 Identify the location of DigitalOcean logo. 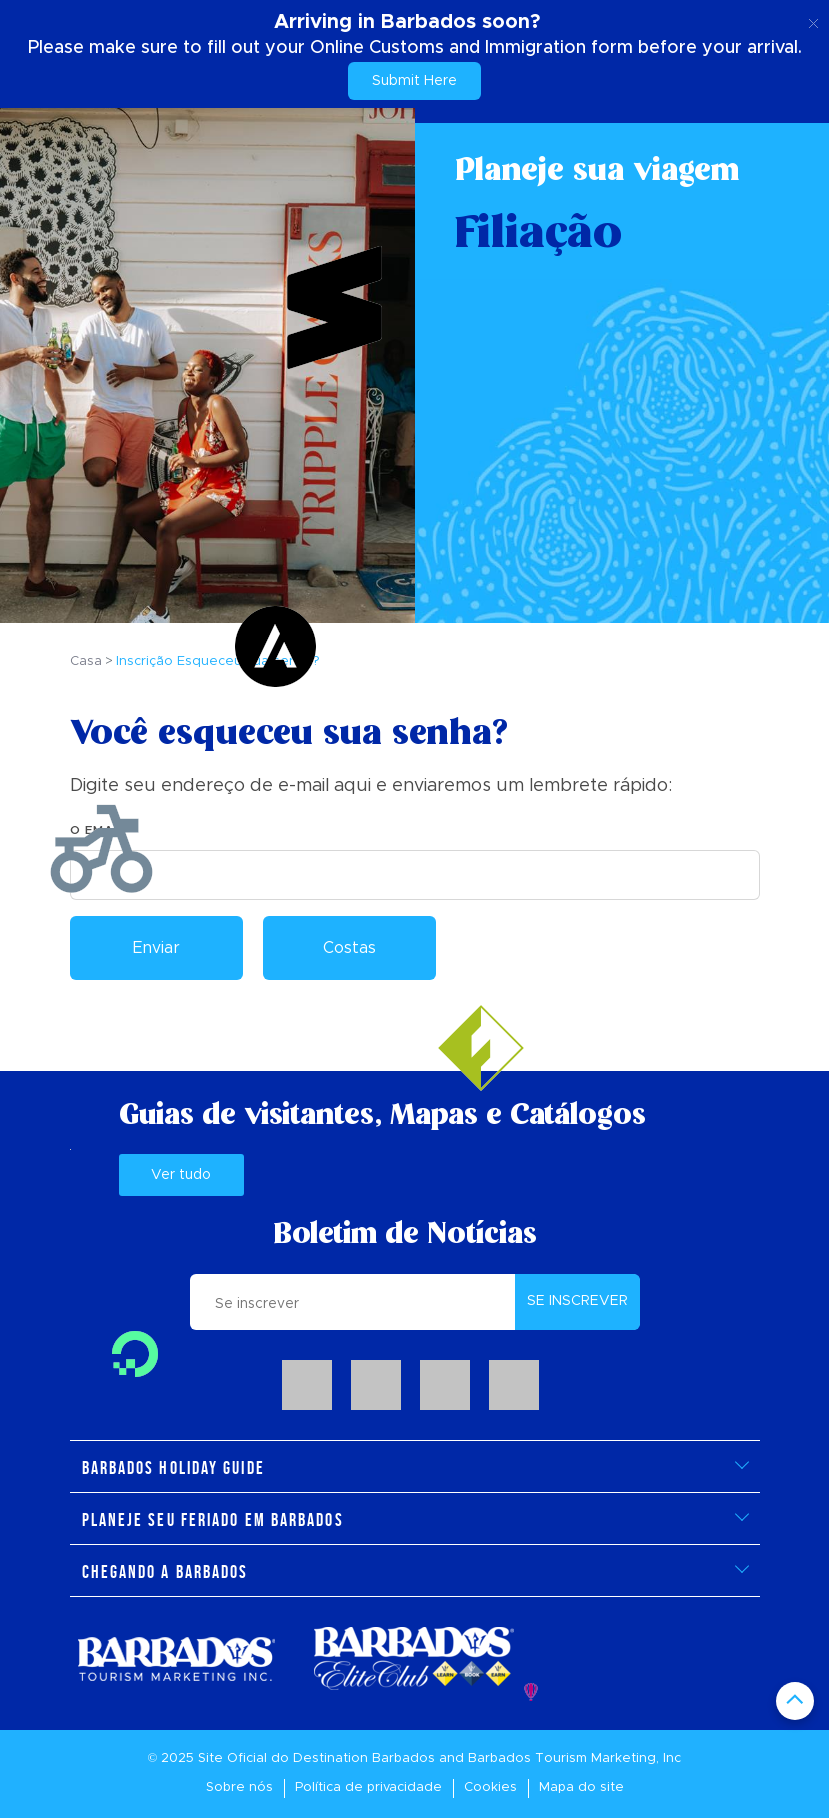
(135, 1354).